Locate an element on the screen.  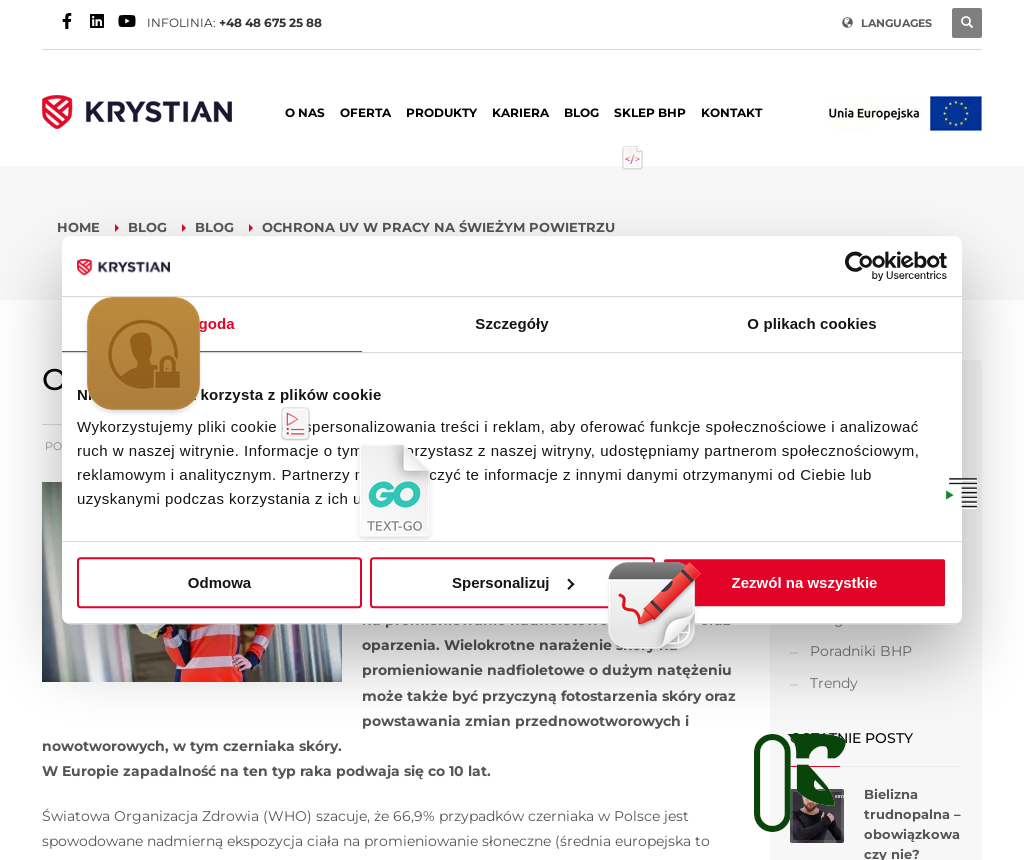
increase text indentation is located at coordinates (961, 493).